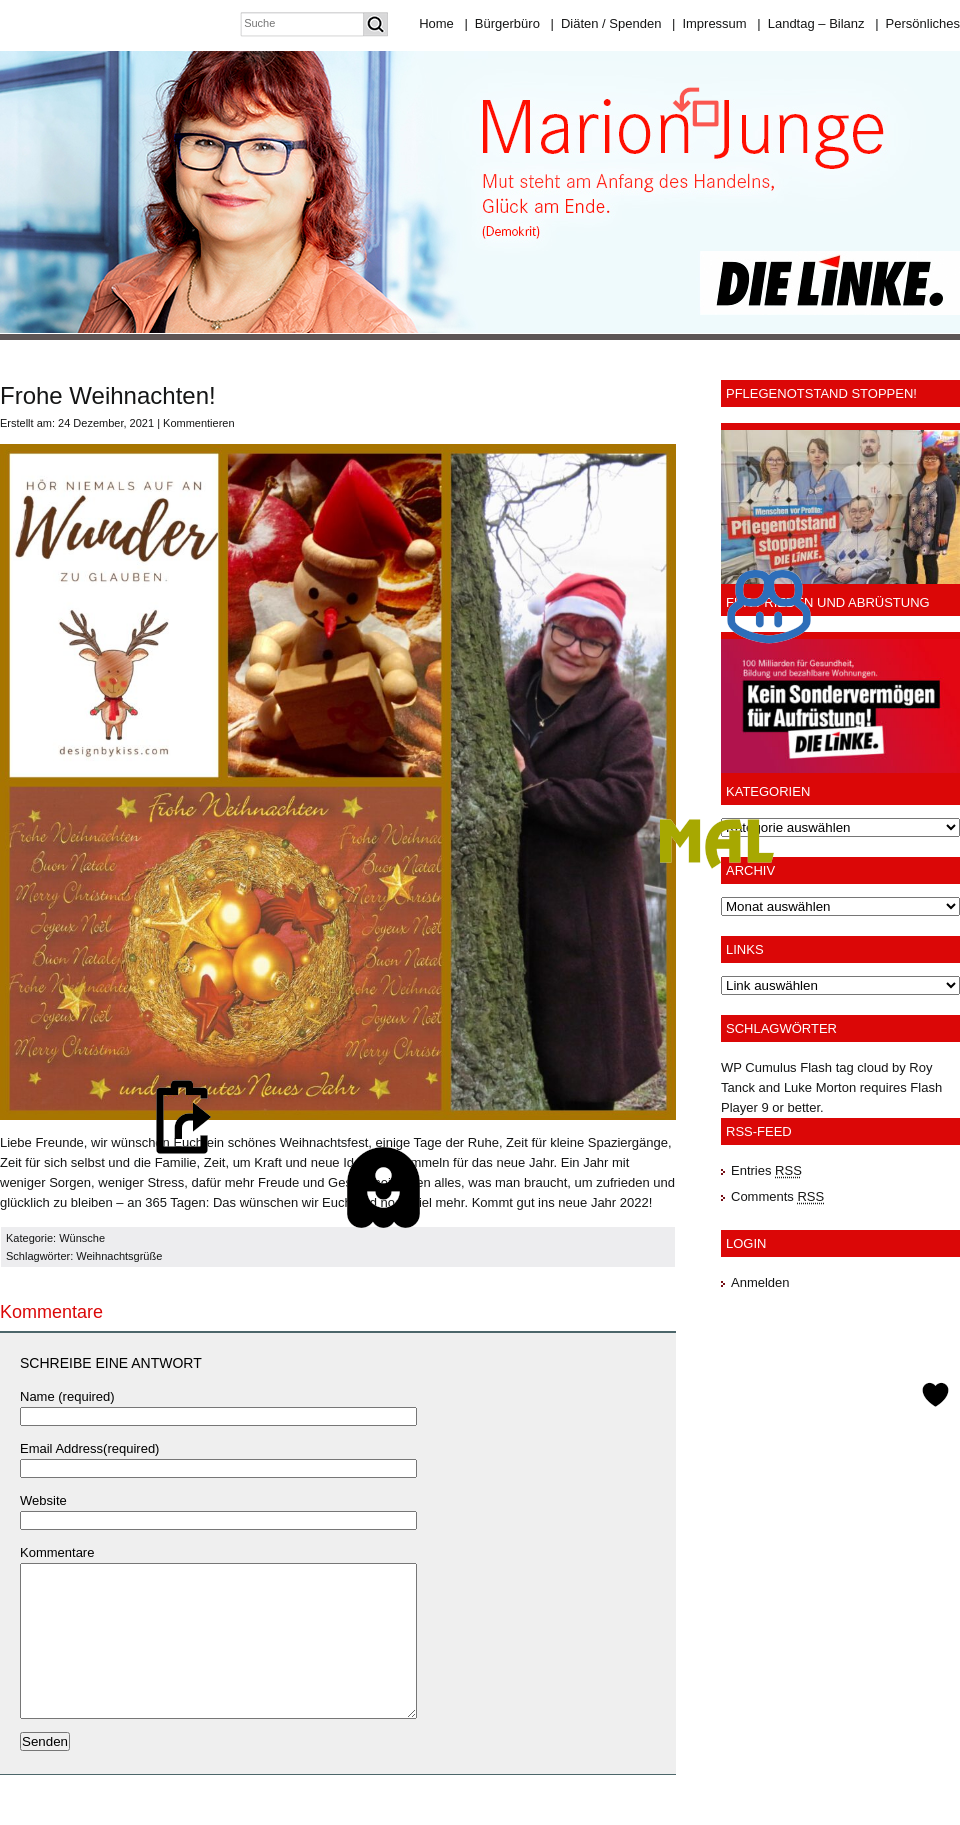 The width and height of the screenshot is (960, 1825). Describe the element at coordinates (935, 1394) in the screenshot. I see `add to favorites` at that location.